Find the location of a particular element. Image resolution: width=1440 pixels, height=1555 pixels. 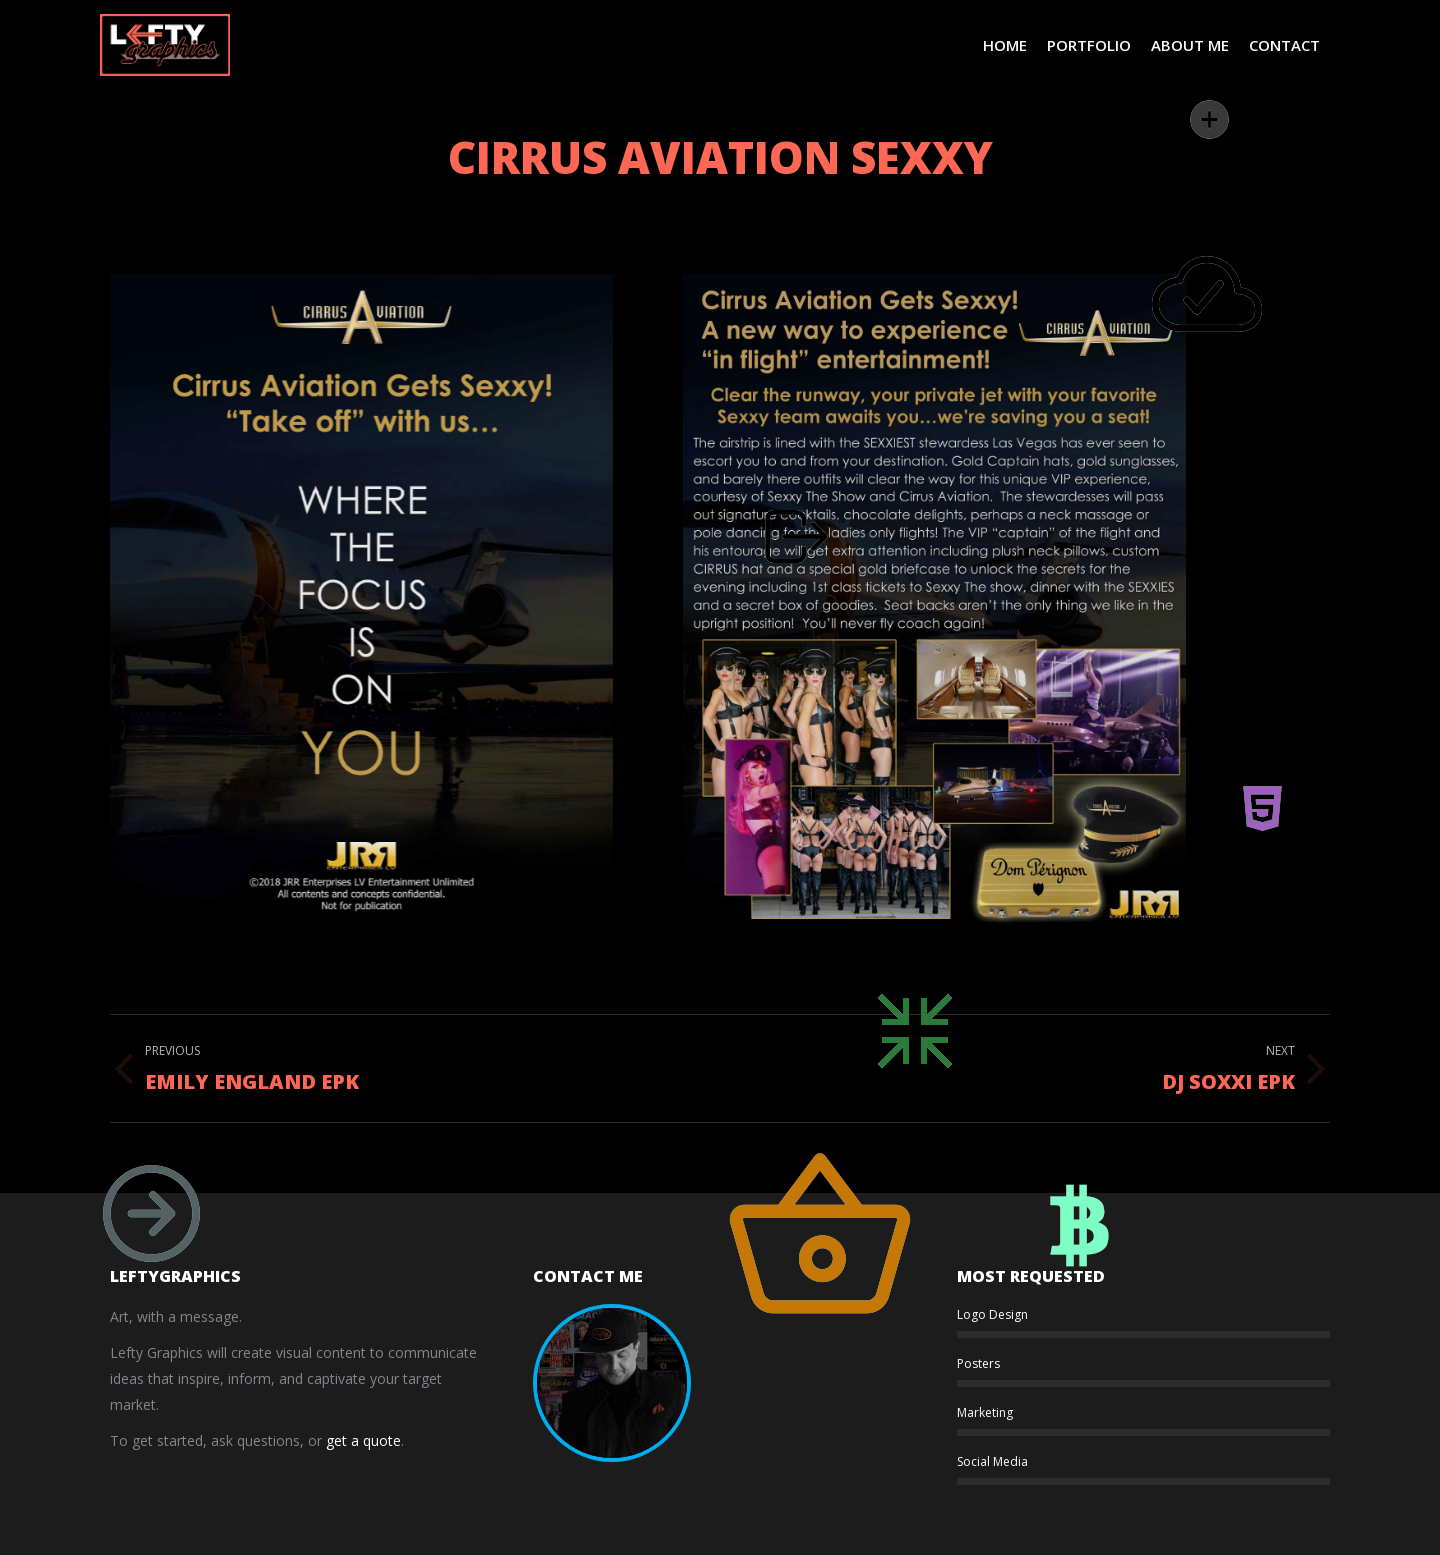

exit fullscreen mode is located at coordinates (915, 1031).